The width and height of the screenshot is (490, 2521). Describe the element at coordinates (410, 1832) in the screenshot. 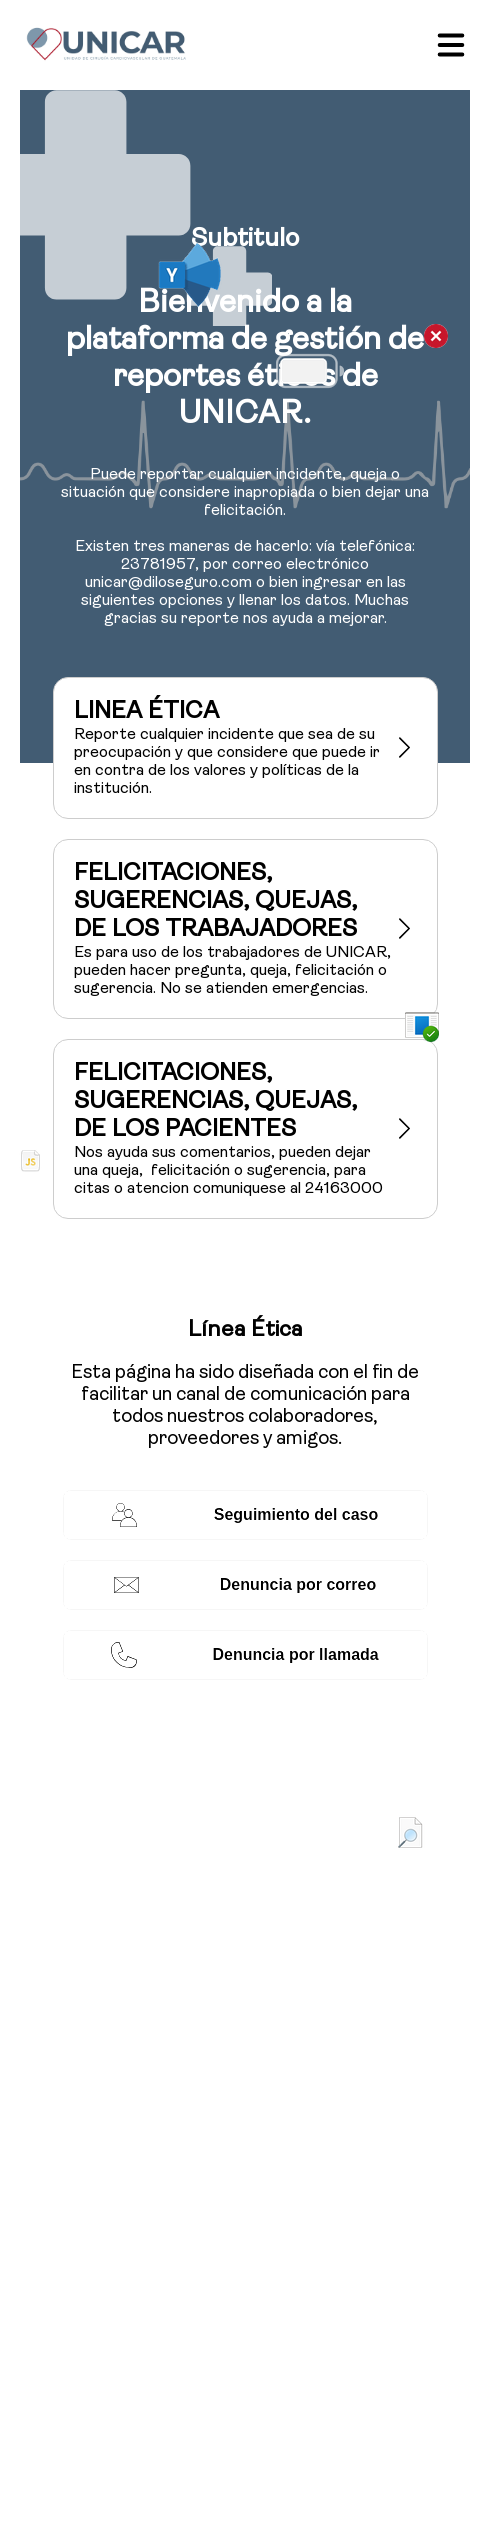

I see `search within a document or file` at that location.